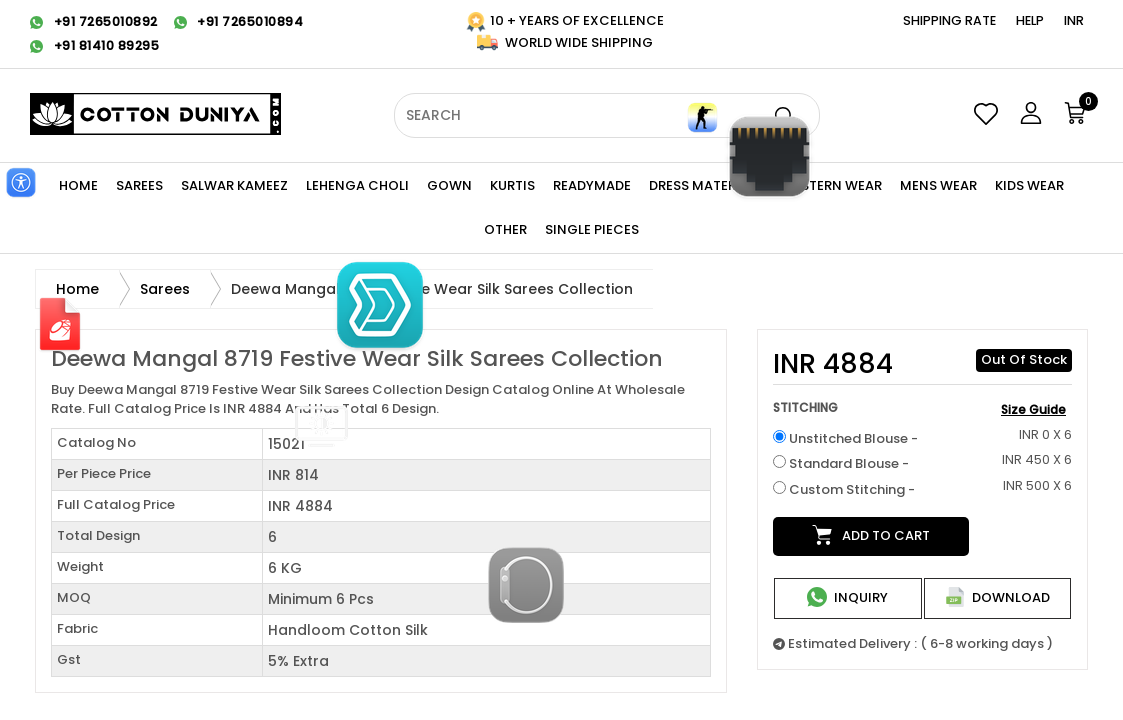  Describe the element at coordinates (21, 183) in the screenshot. I see `open accessibility settings` at that location.